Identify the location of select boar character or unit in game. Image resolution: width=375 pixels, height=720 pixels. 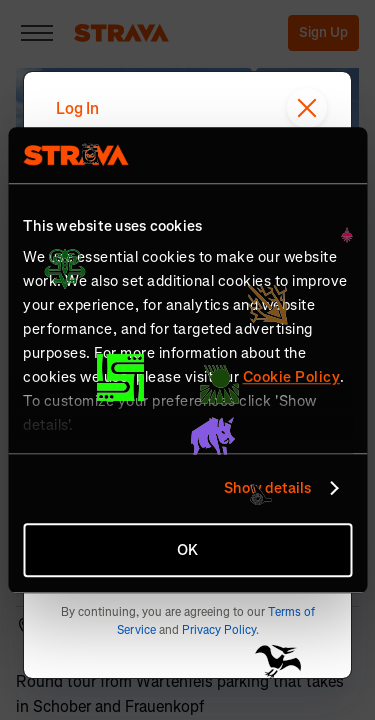
(213, 435).